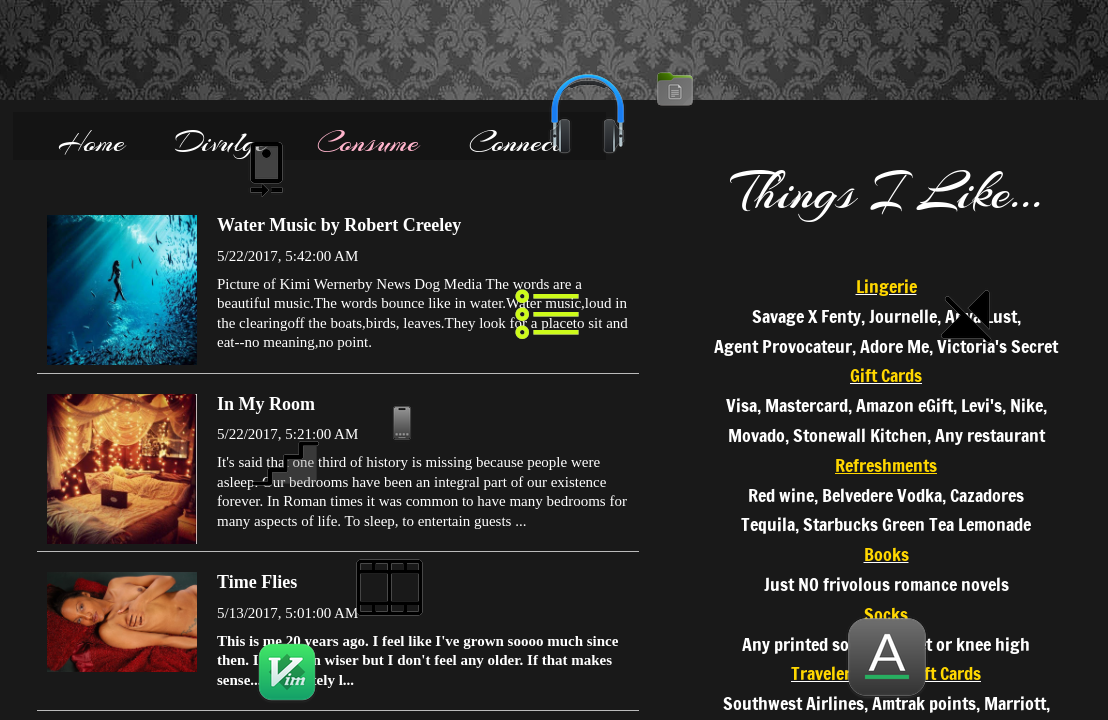 This screenshot has width=1108, height=720. I want to click on open your documents folder, so click(675, 89).